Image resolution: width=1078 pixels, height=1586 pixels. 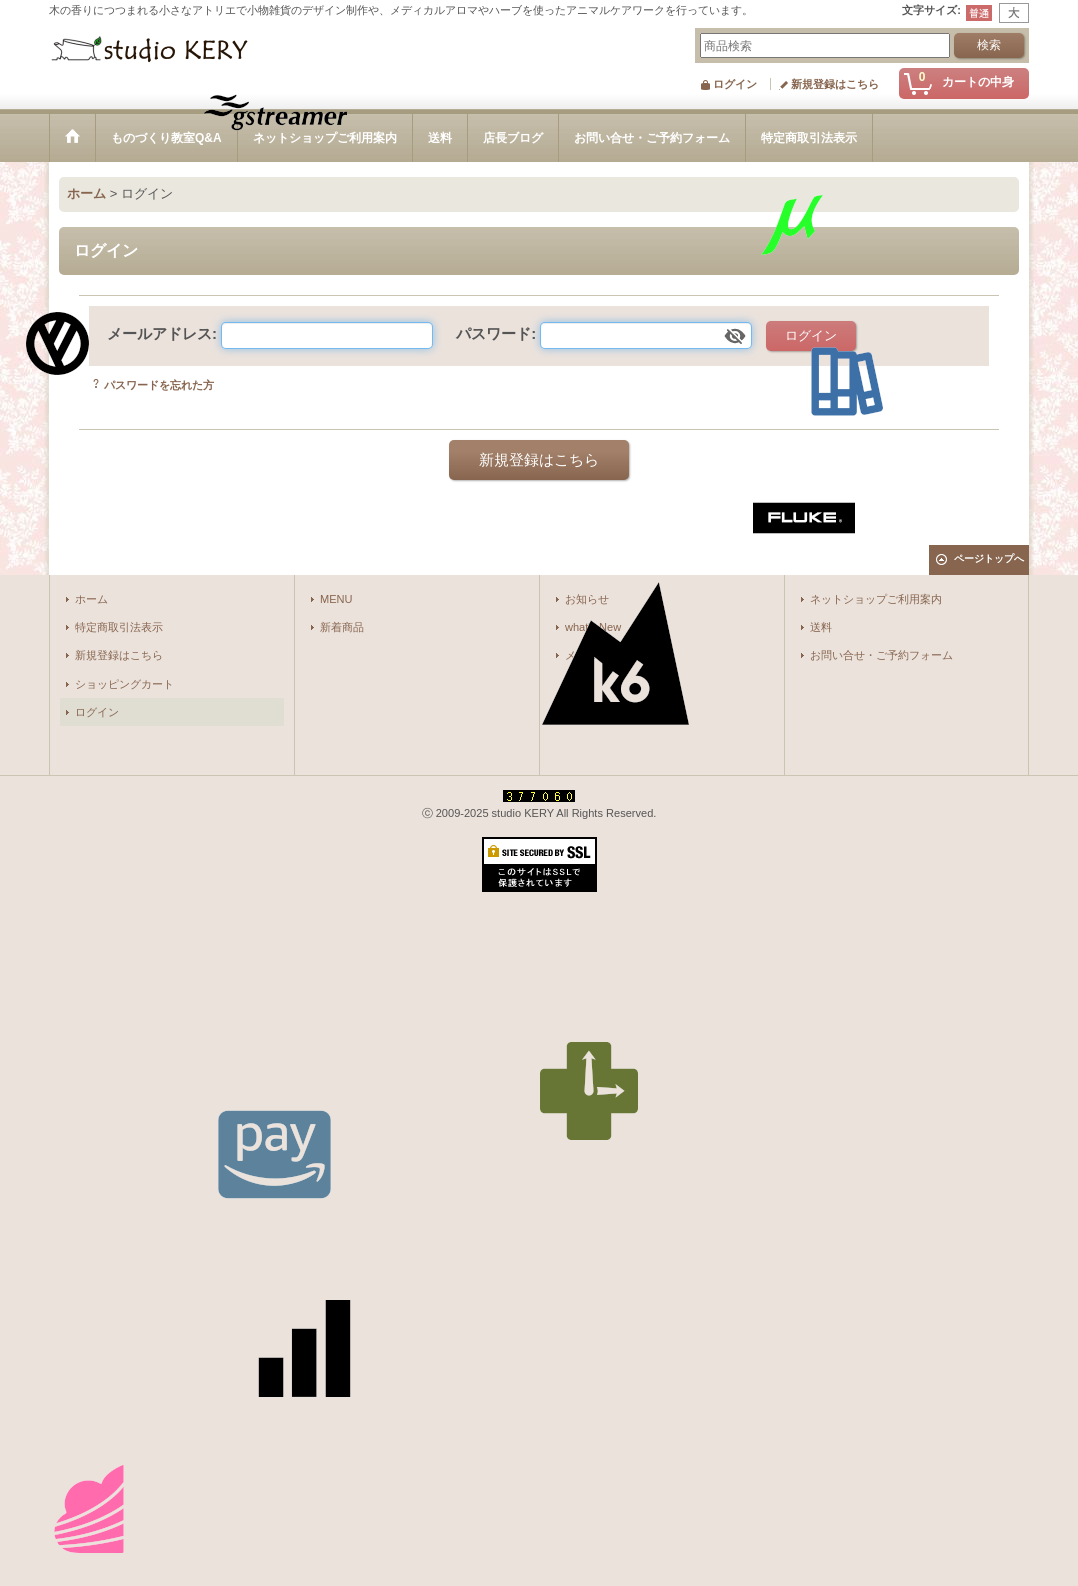 I want to click on fozzy hosting service logo, so click(x=57, y=343).